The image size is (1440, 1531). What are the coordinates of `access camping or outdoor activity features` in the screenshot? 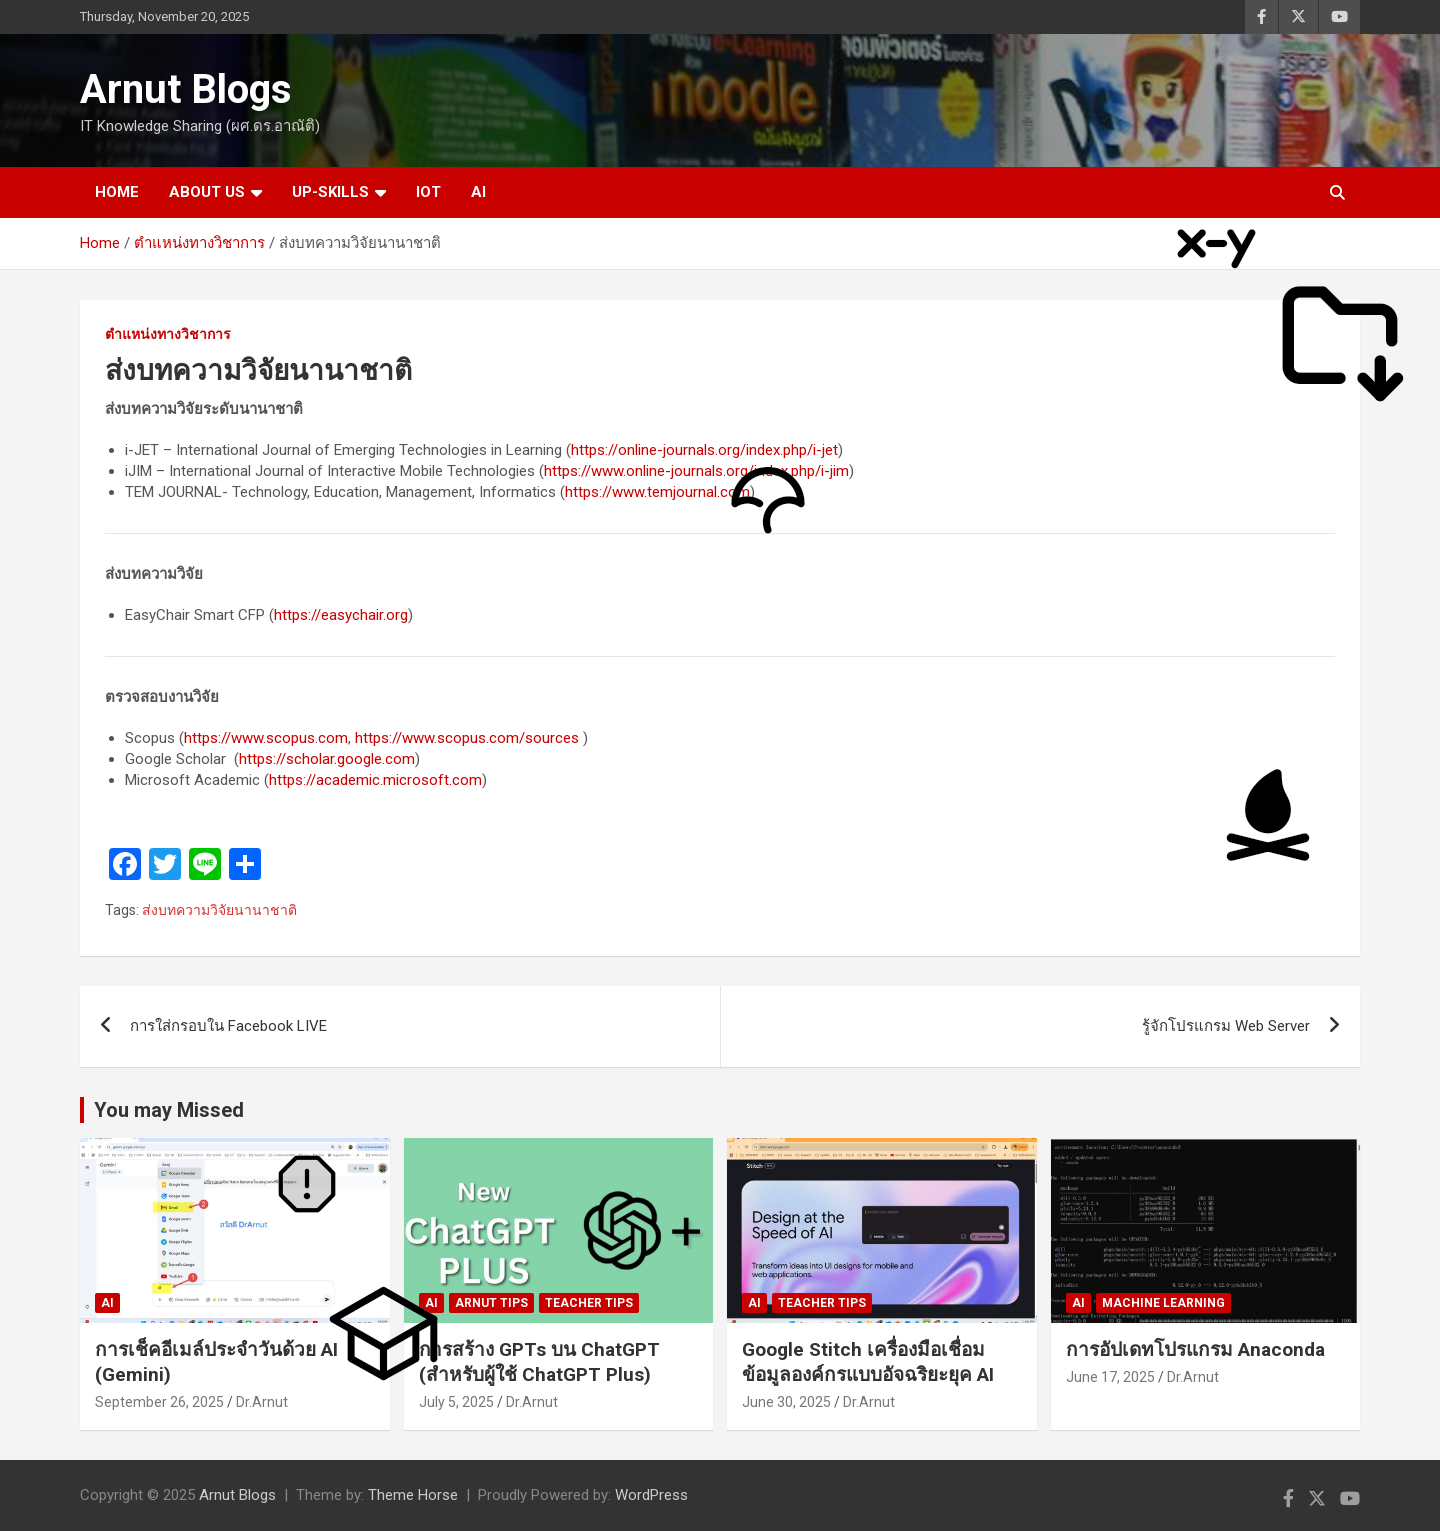 It's located at (1268, 815).